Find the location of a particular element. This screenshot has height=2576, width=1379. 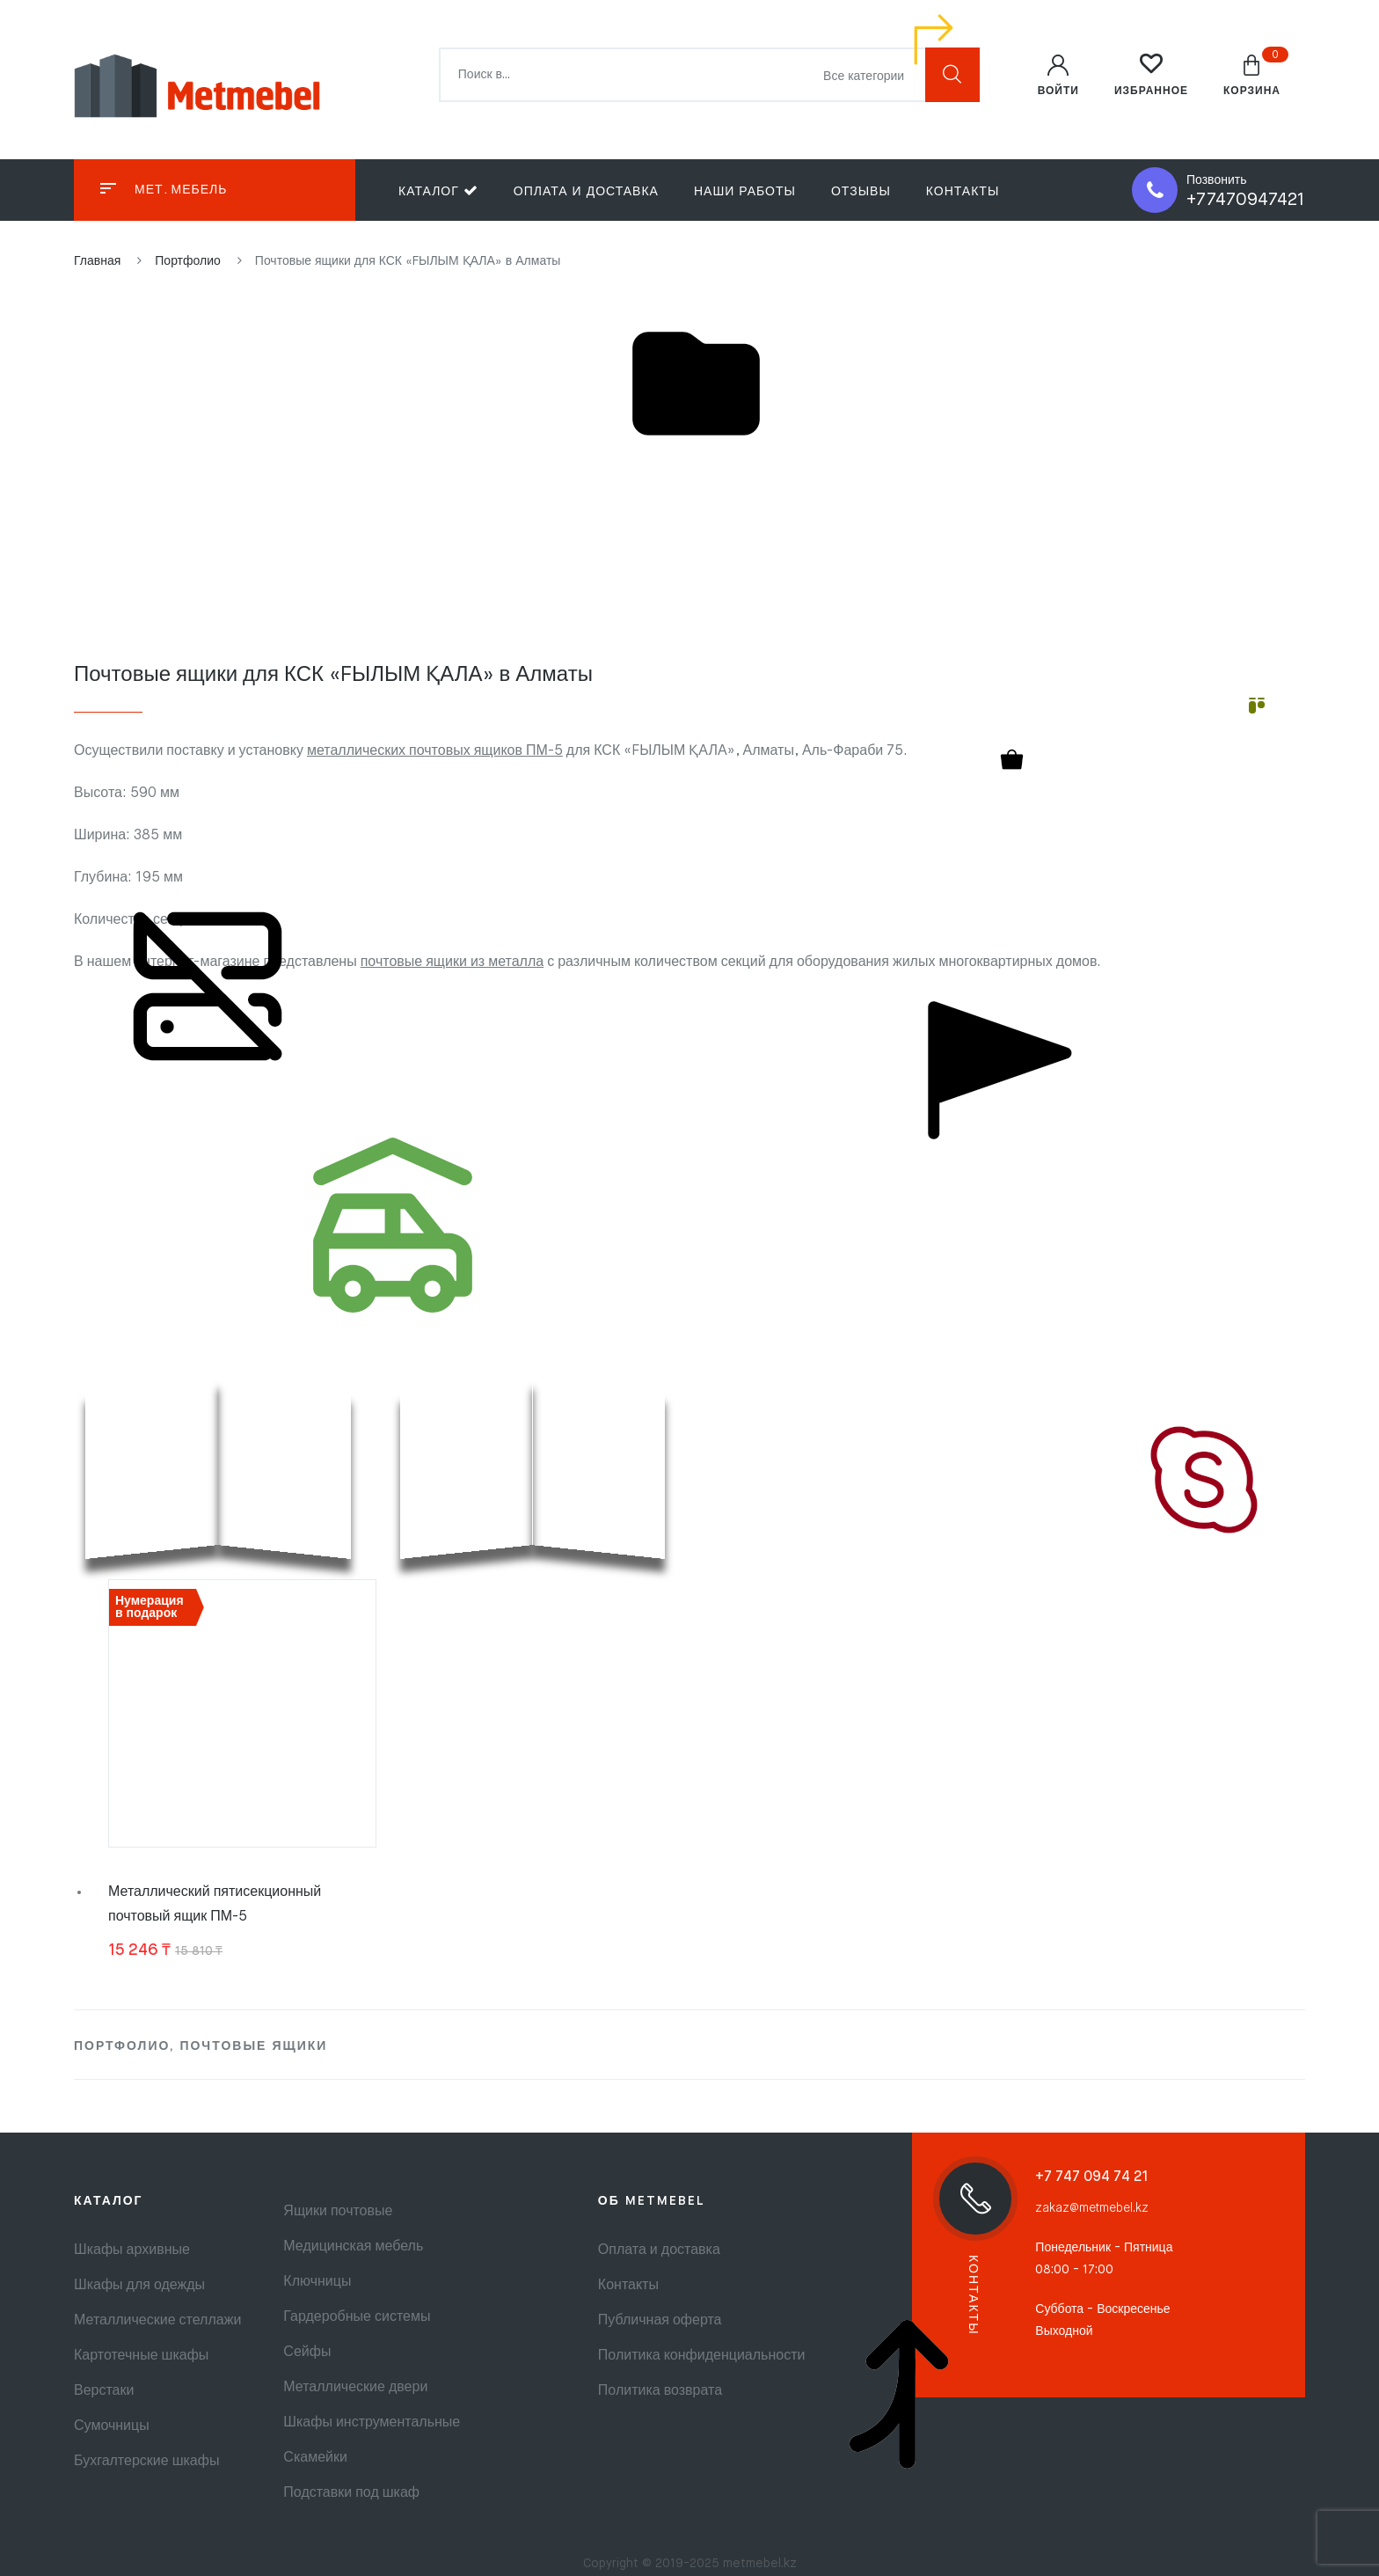

merge content or branches to the left is located at coordinates (907, 2394).